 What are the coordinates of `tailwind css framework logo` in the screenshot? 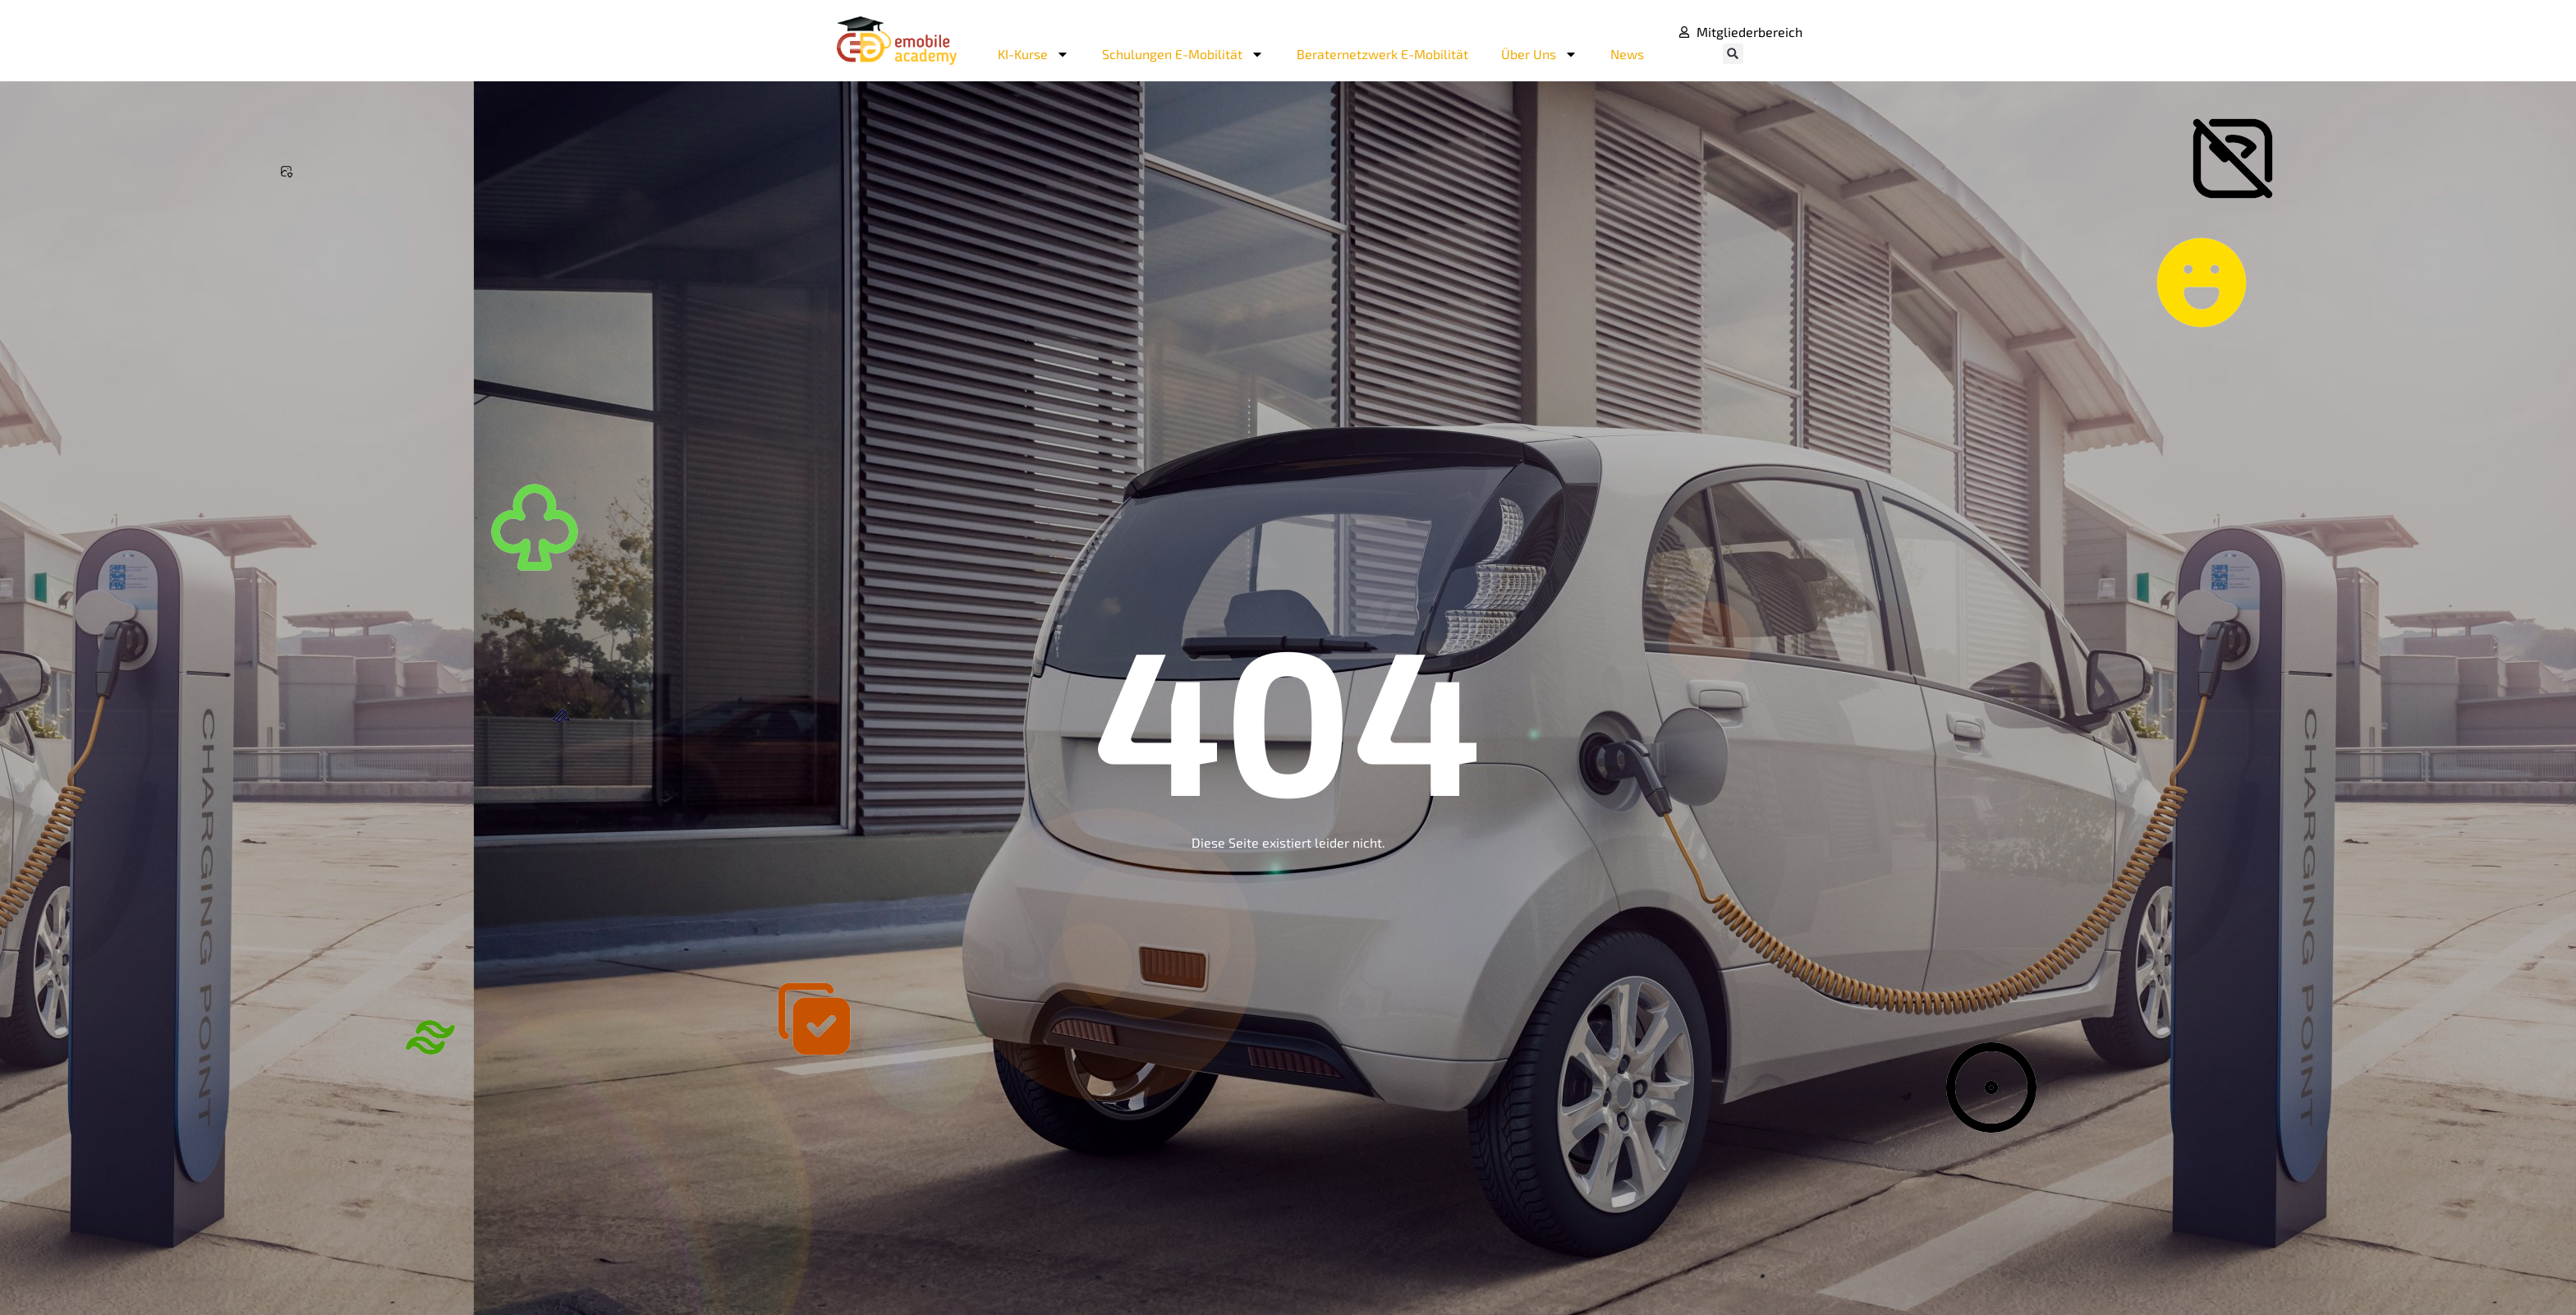 It's located at (430, 1037).